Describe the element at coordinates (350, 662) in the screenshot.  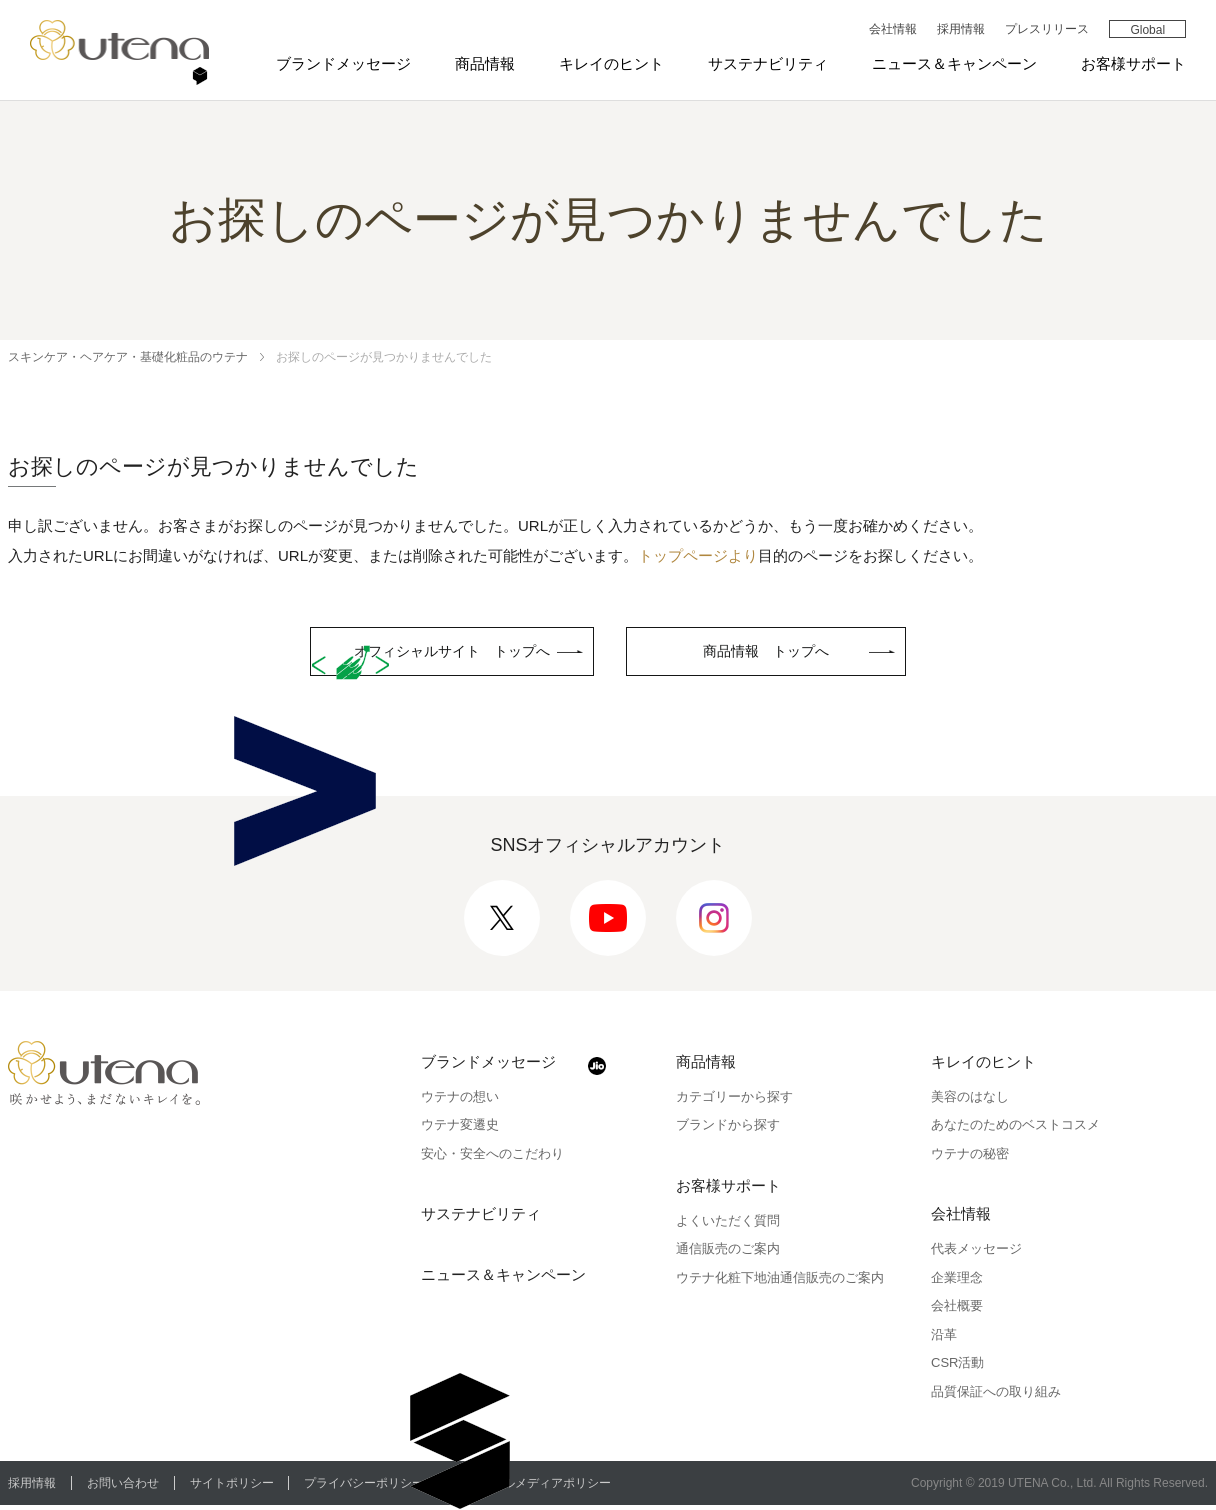
I see `styled-components library logo` at that location.